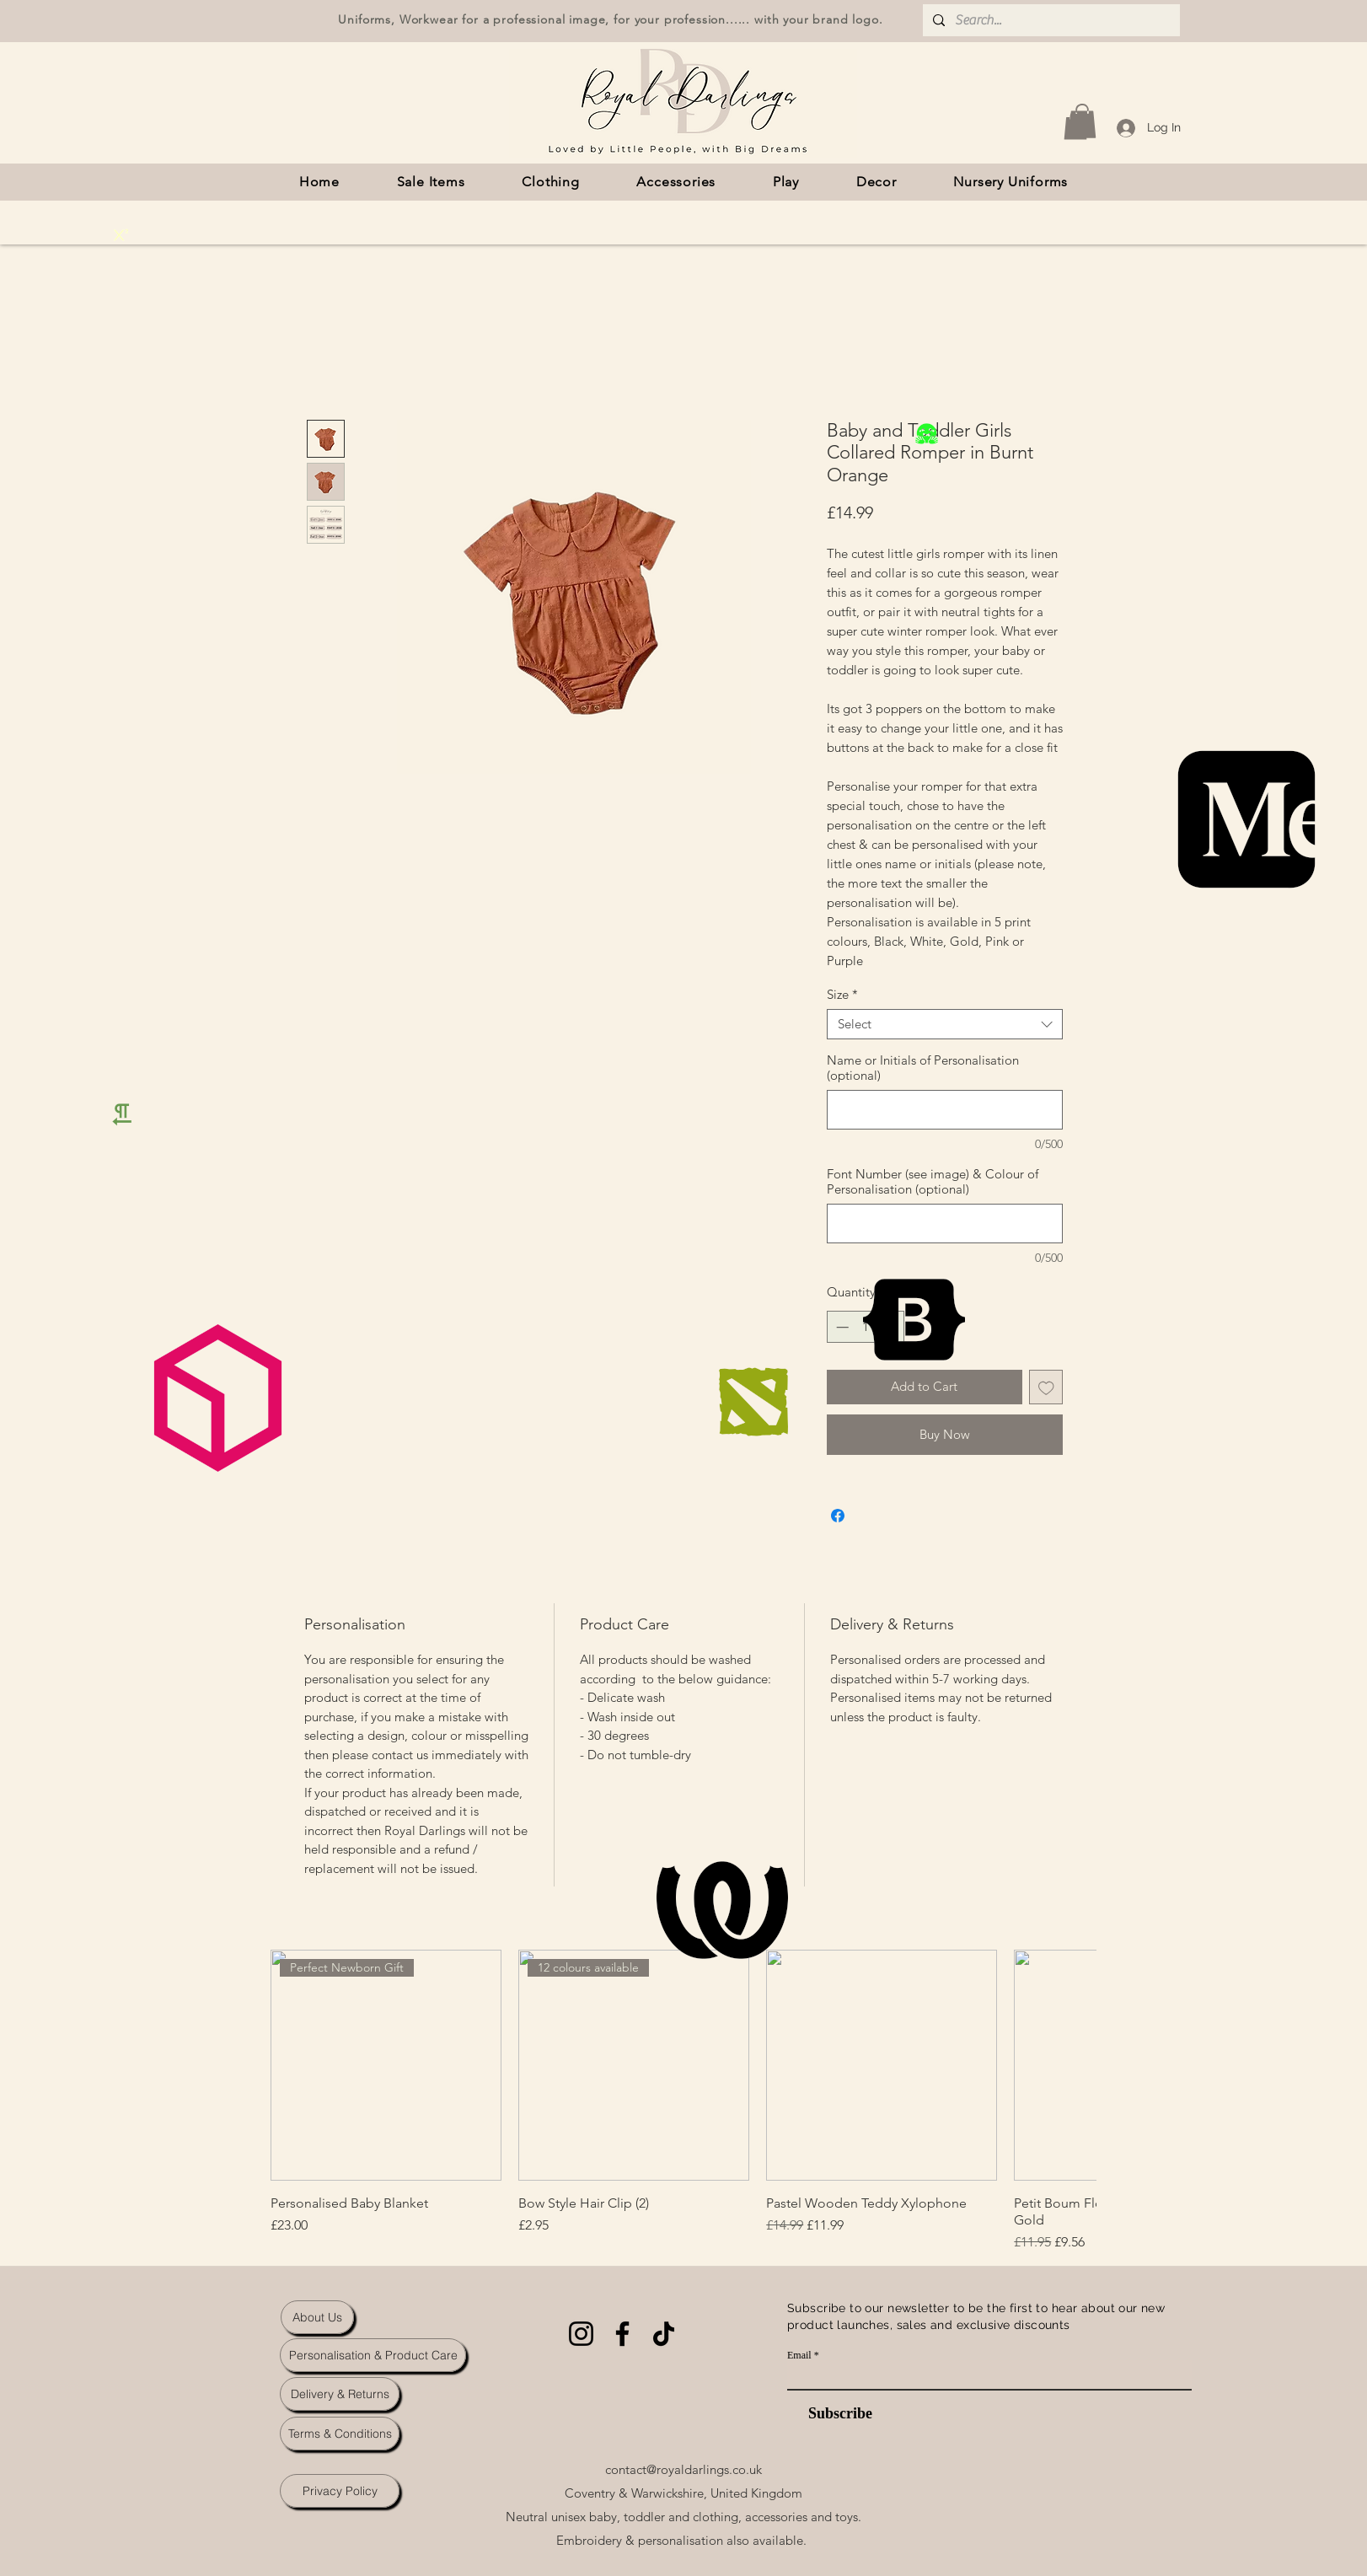  I want to click on visit hugging face platform, so click(926, 433).